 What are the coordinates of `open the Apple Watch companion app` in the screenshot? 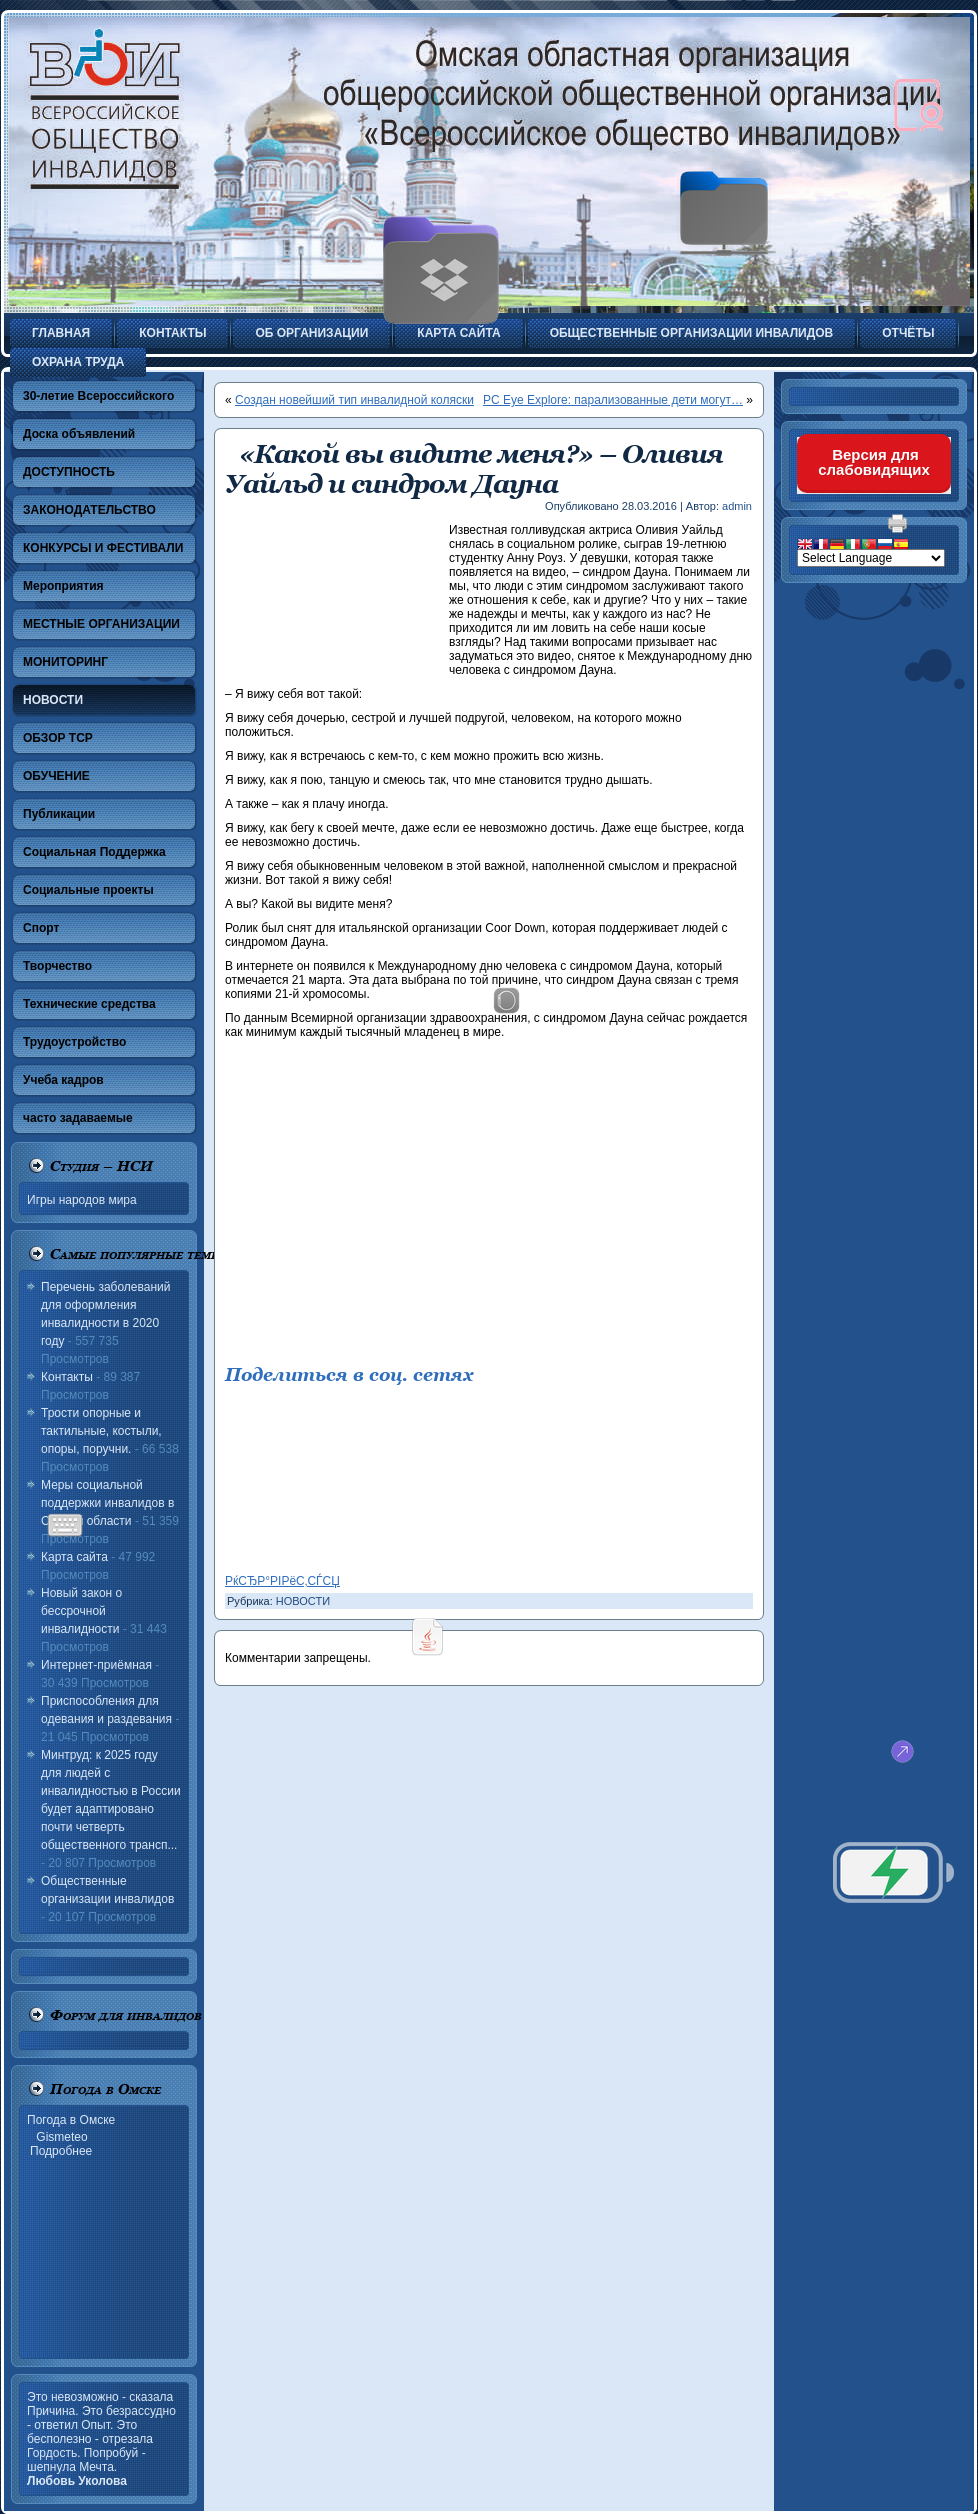 It's located at (506, 1000).